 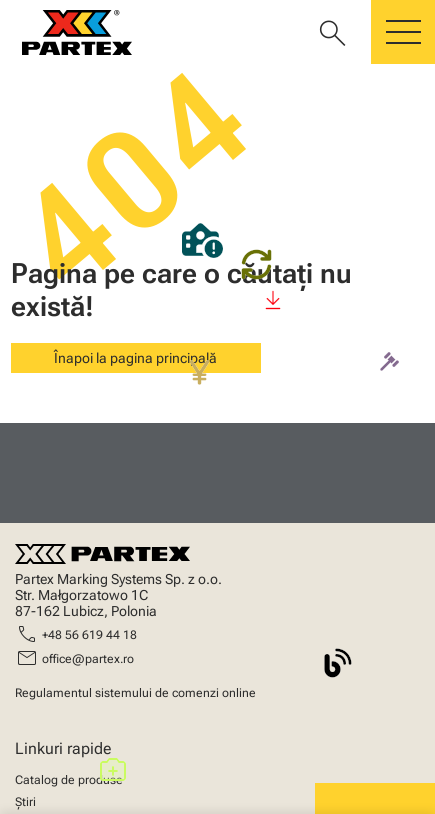 I want to click on move item to bottom of list, so click(x=273, y=300).